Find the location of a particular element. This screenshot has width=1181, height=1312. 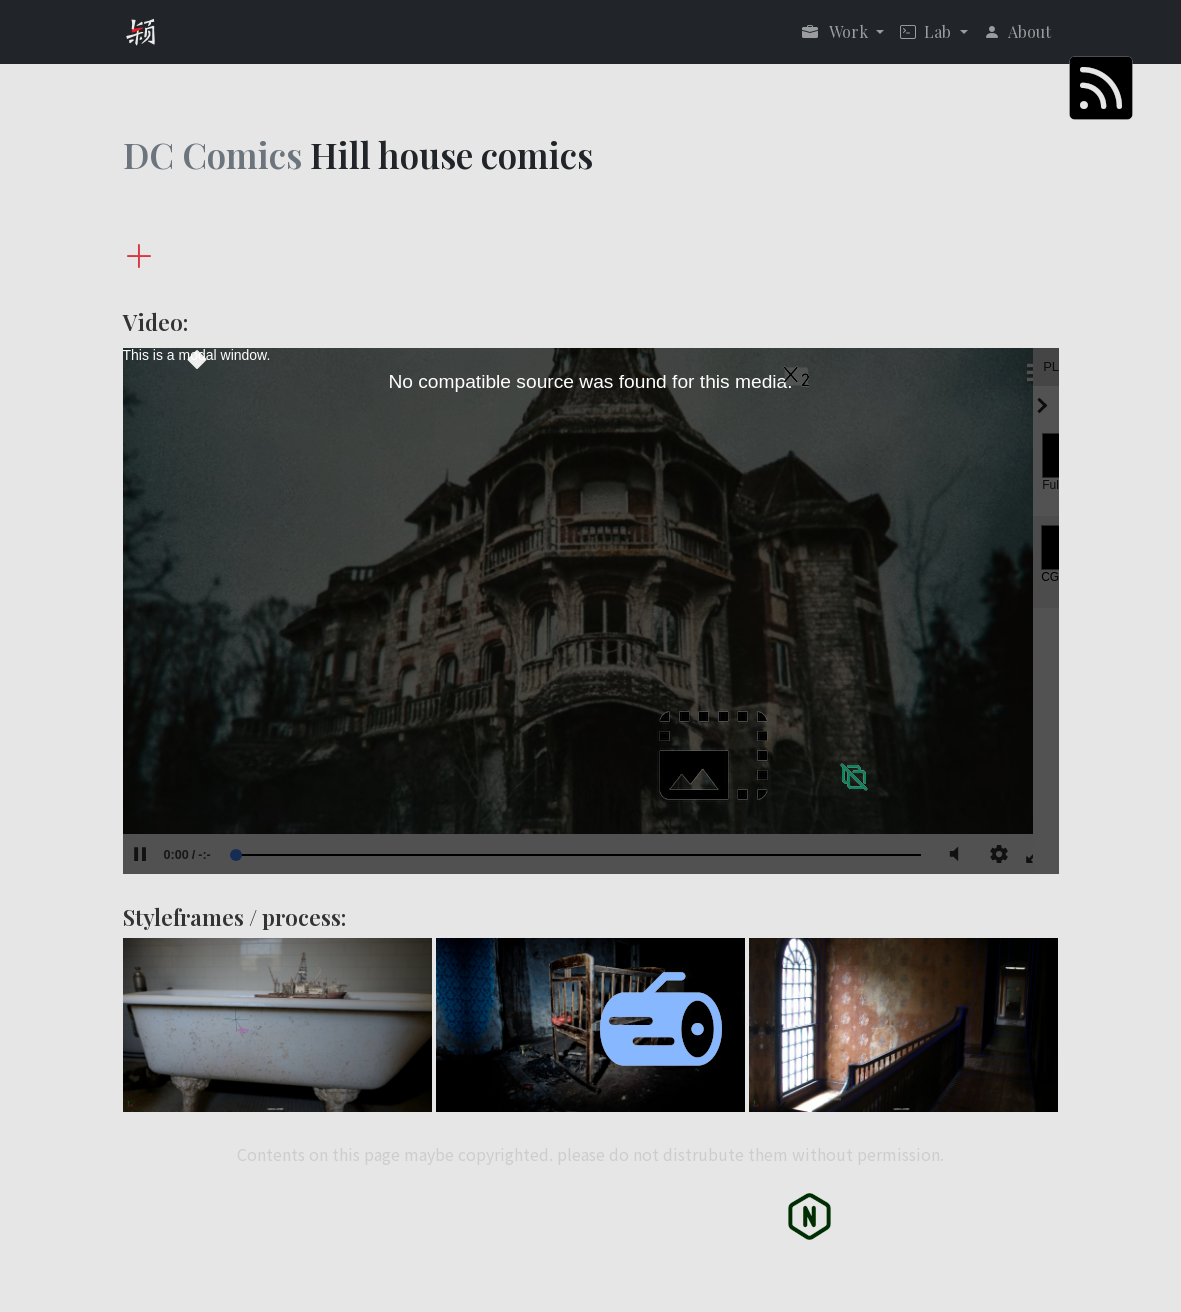

resize image to large format is located at coordinates (713, 755).